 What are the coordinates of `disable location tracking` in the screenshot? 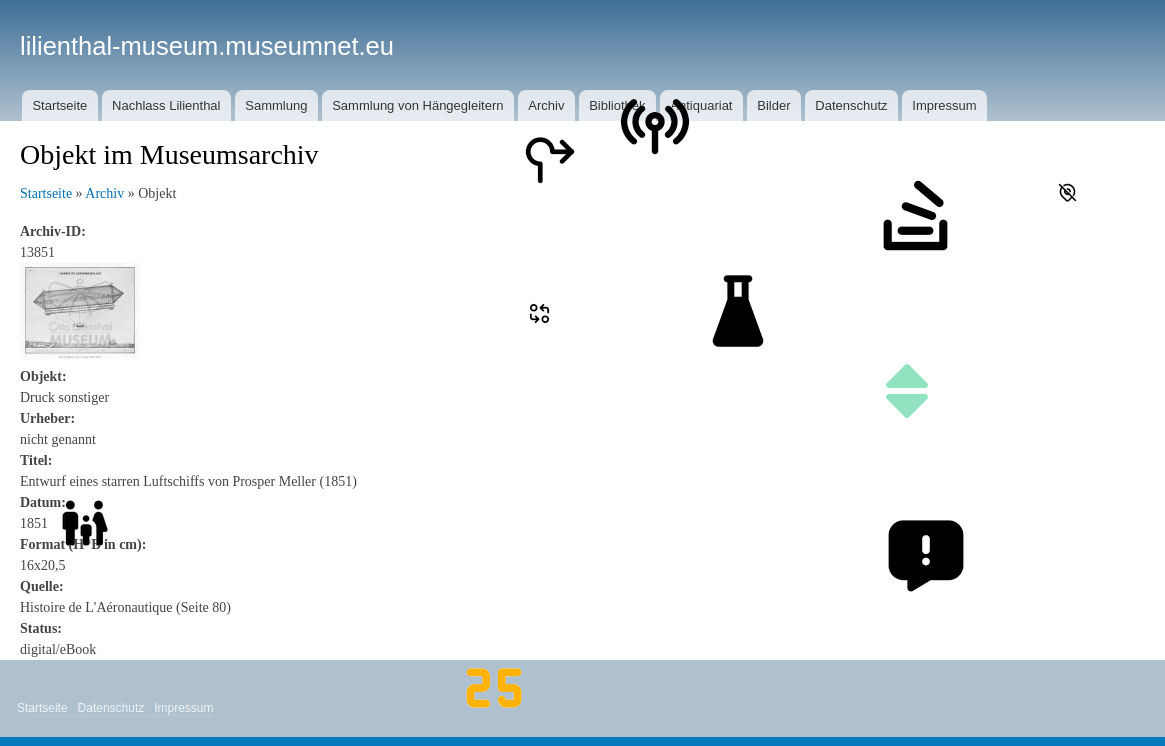 It's located at (1067, 192).